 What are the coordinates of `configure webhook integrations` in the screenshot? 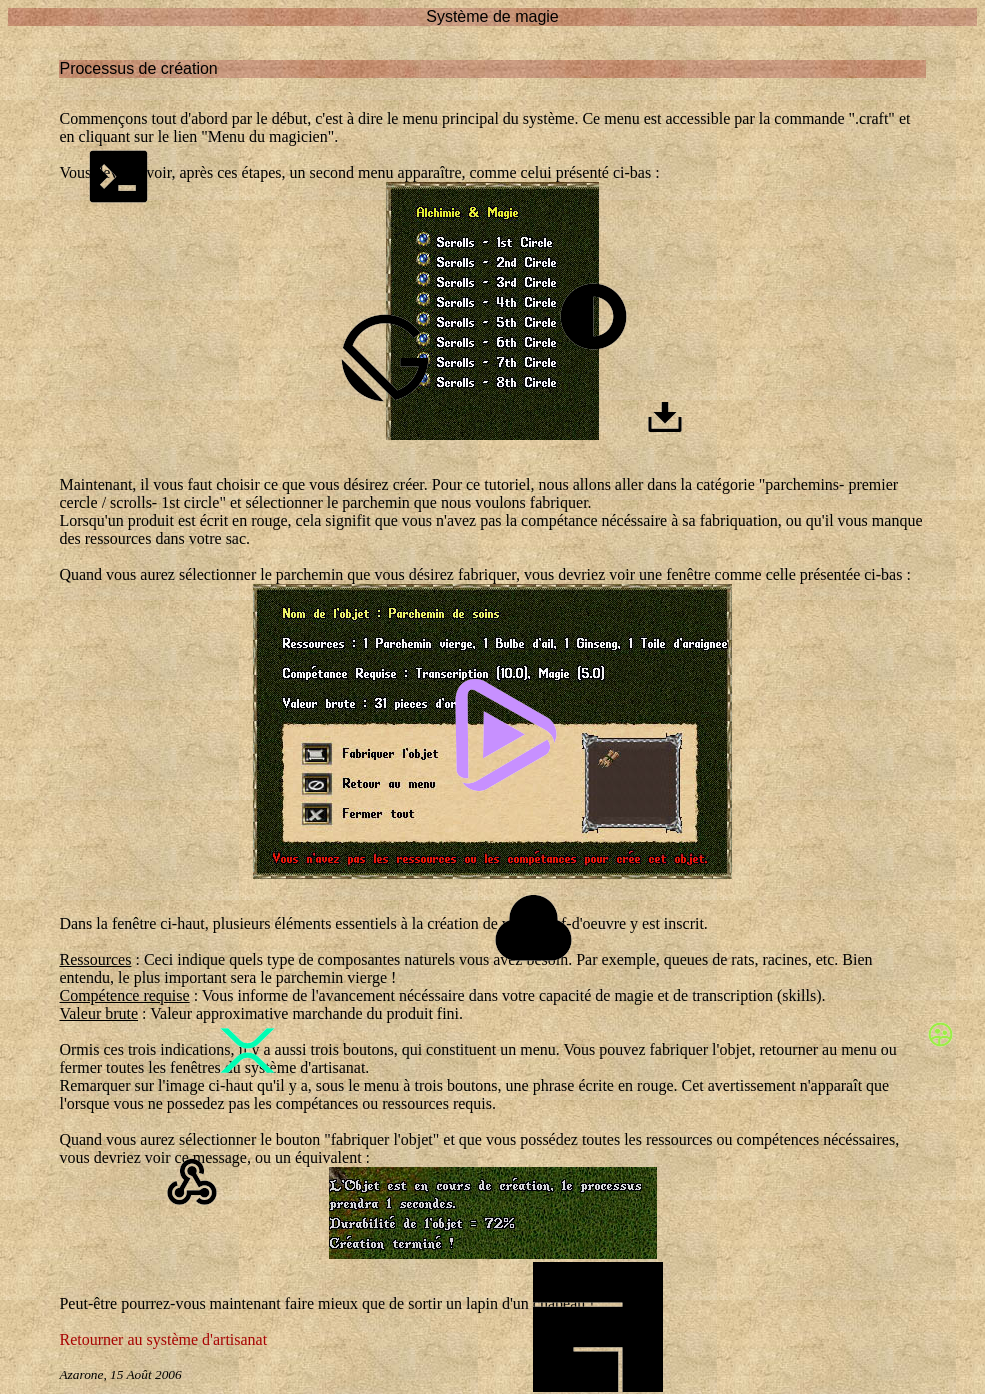 It's located at (192, 1183).